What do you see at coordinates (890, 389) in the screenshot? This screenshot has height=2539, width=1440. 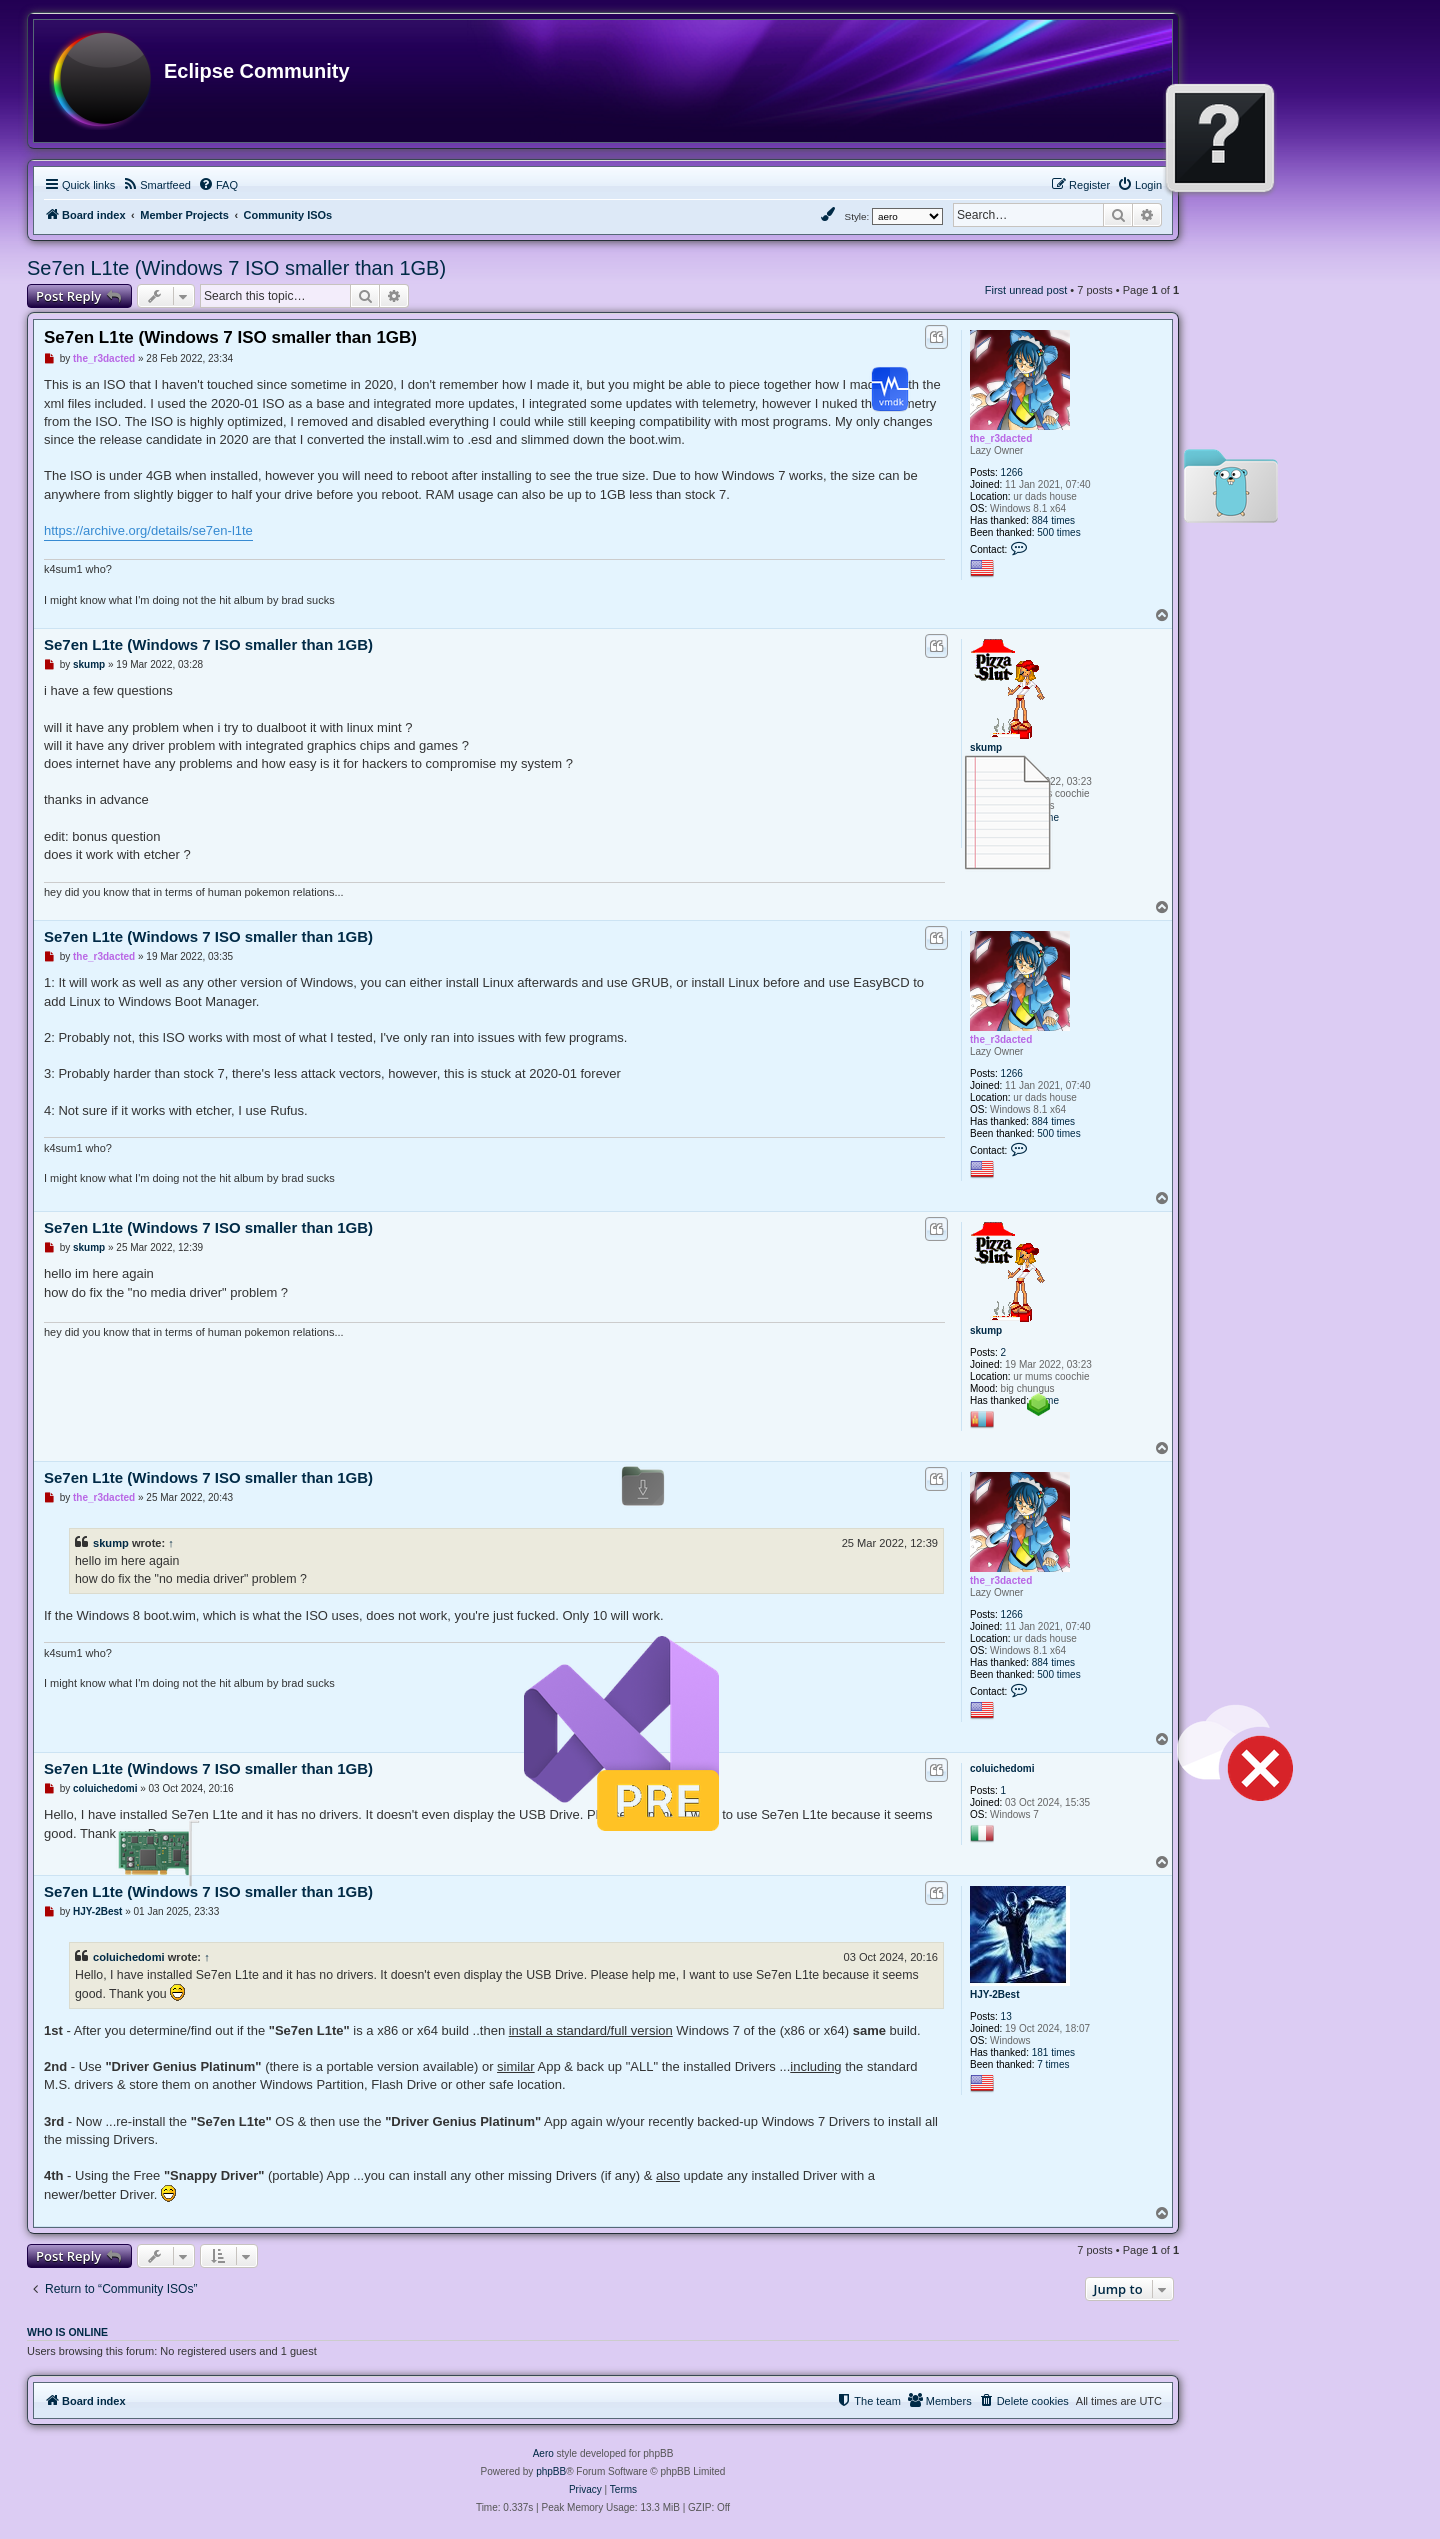 I see `a VirtualBox virtual machine disk file` at bounding box center [890, 389].